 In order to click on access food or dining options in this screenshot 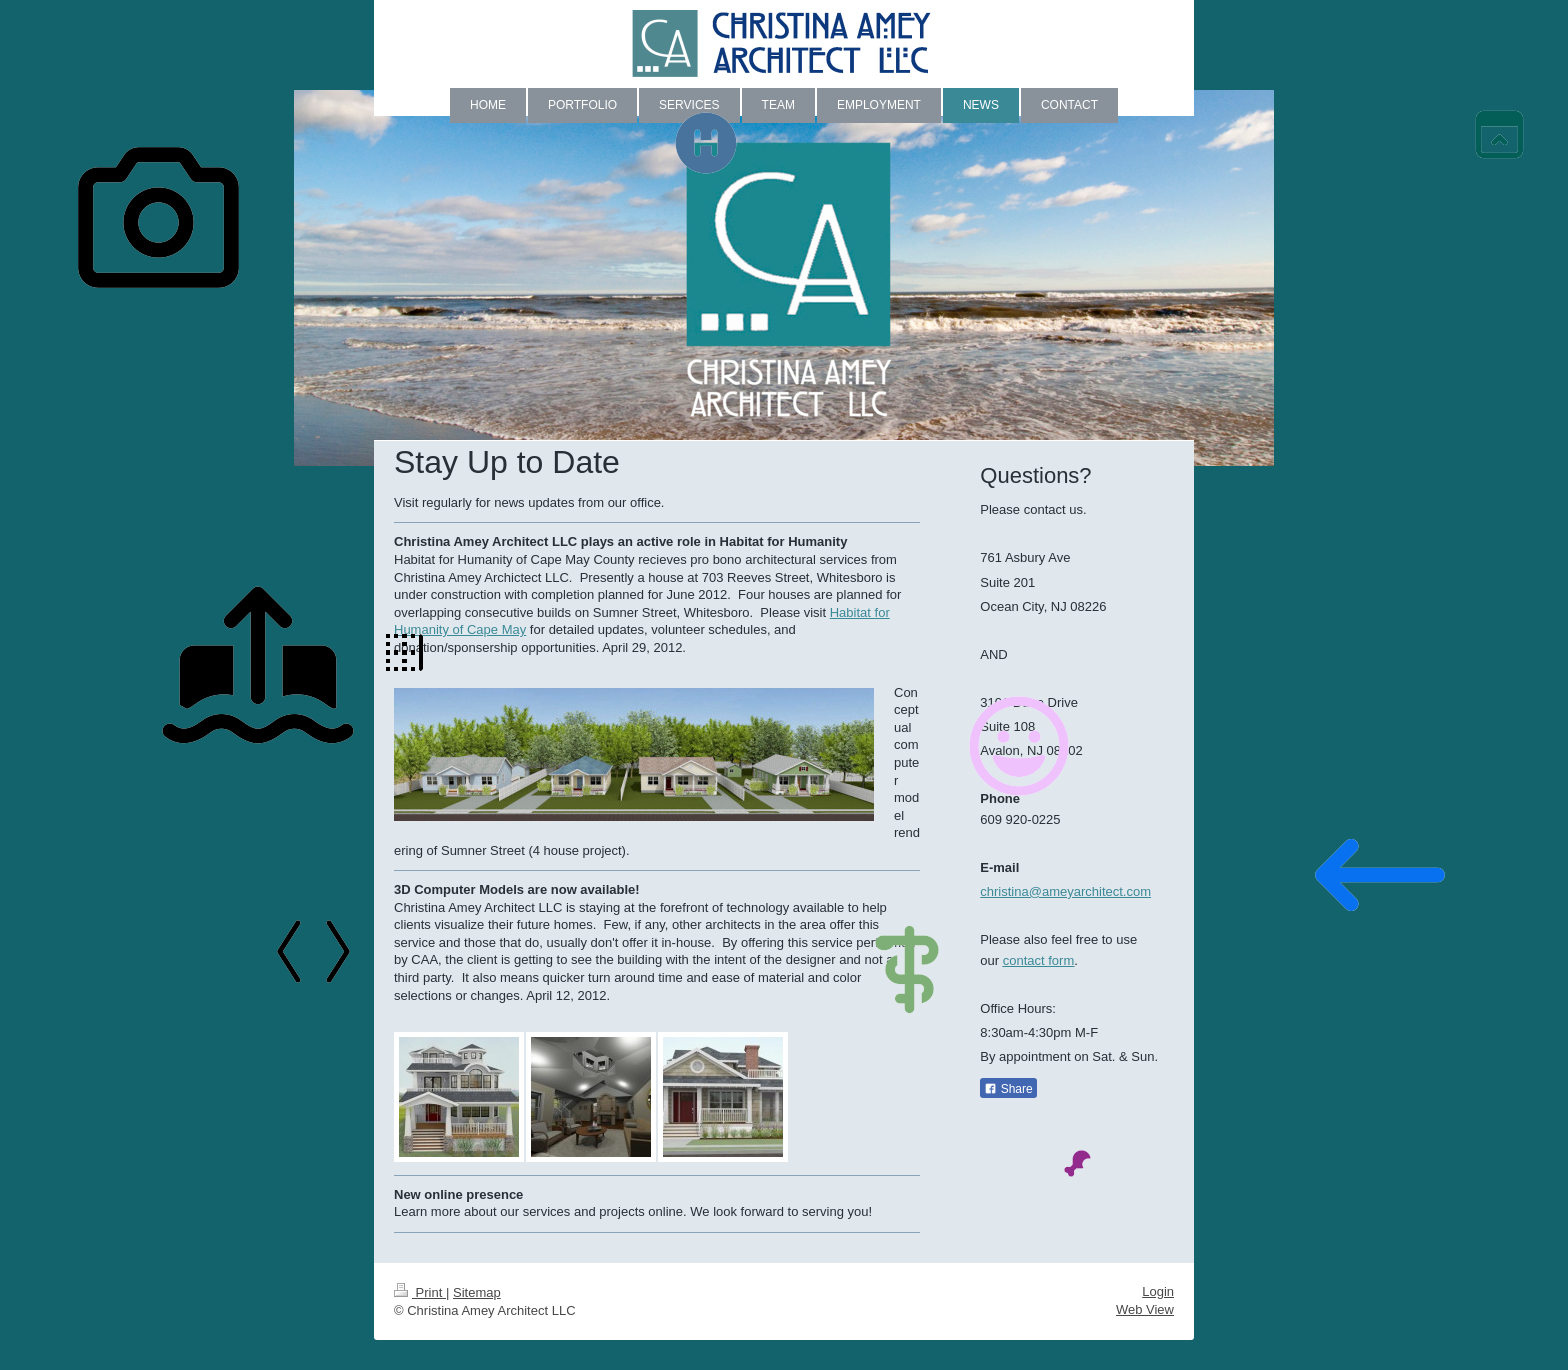, I will do `click(1077, 1163)`.